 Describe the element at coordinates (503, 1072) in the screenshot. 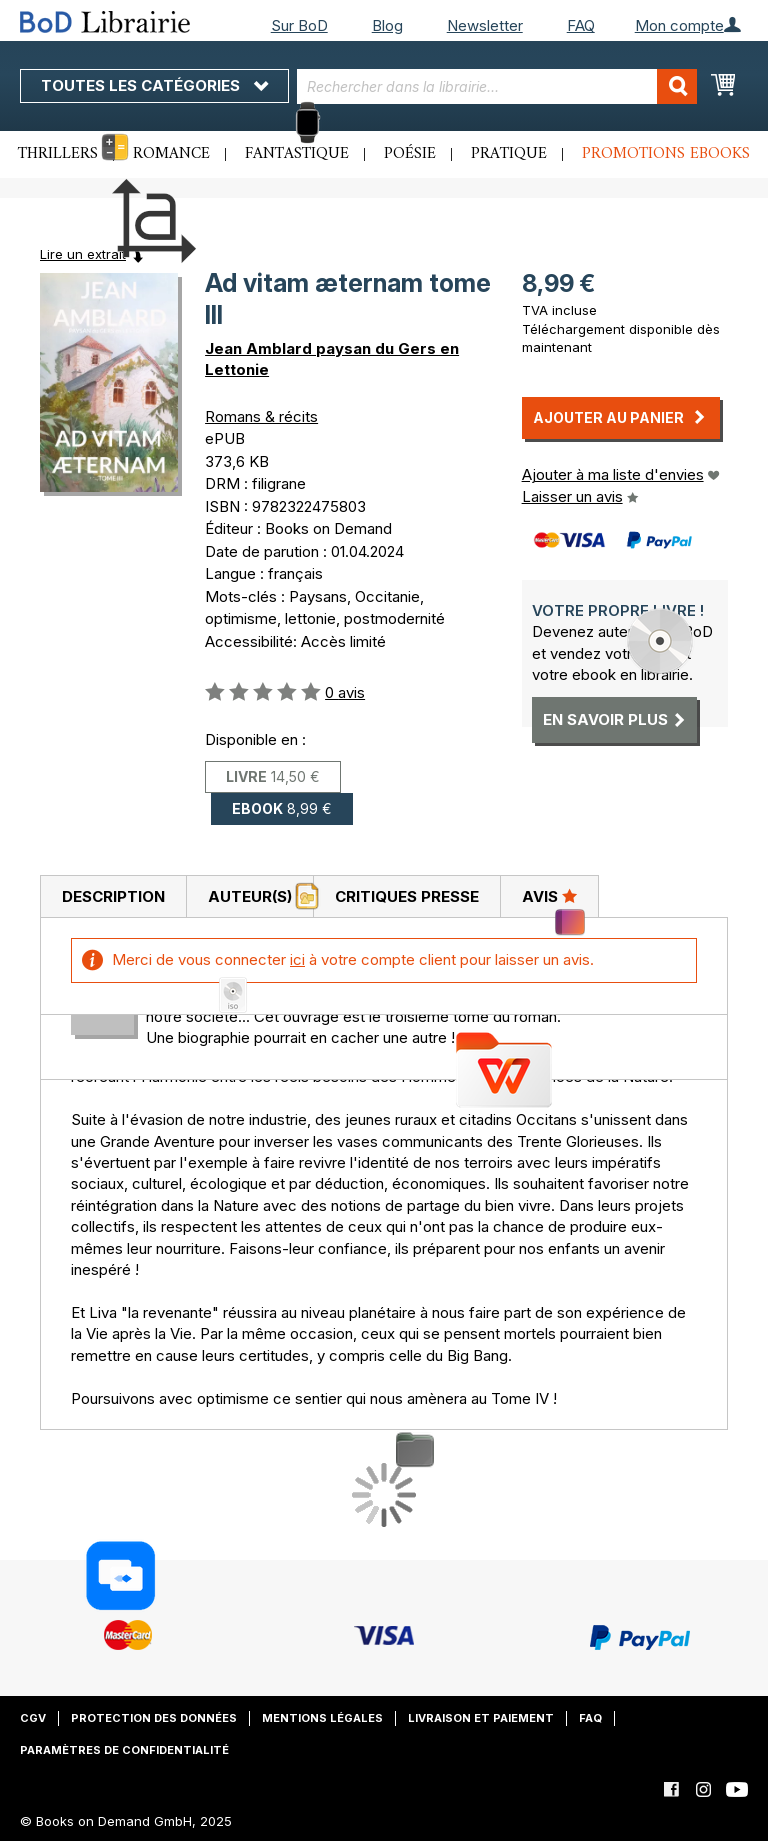

I see `open WPS Office documents folder` at that location.